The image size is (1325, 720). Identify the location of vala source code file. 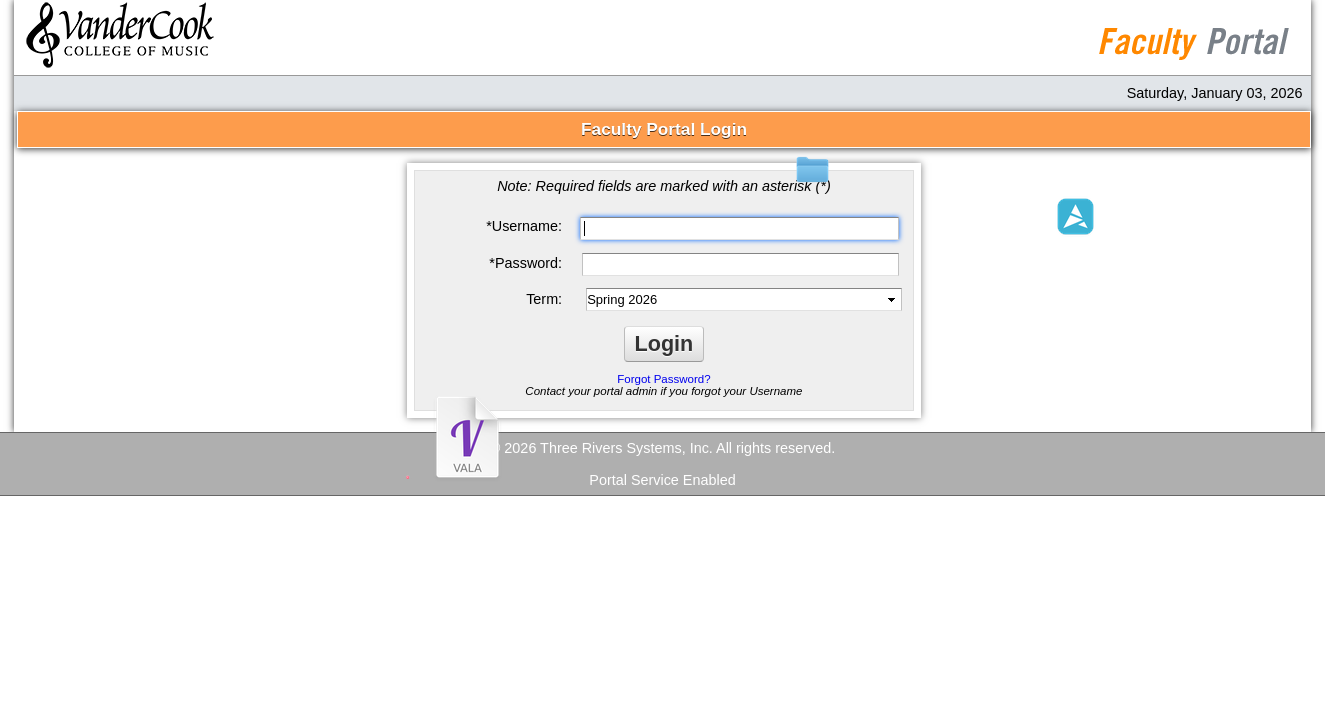
(467, 438).